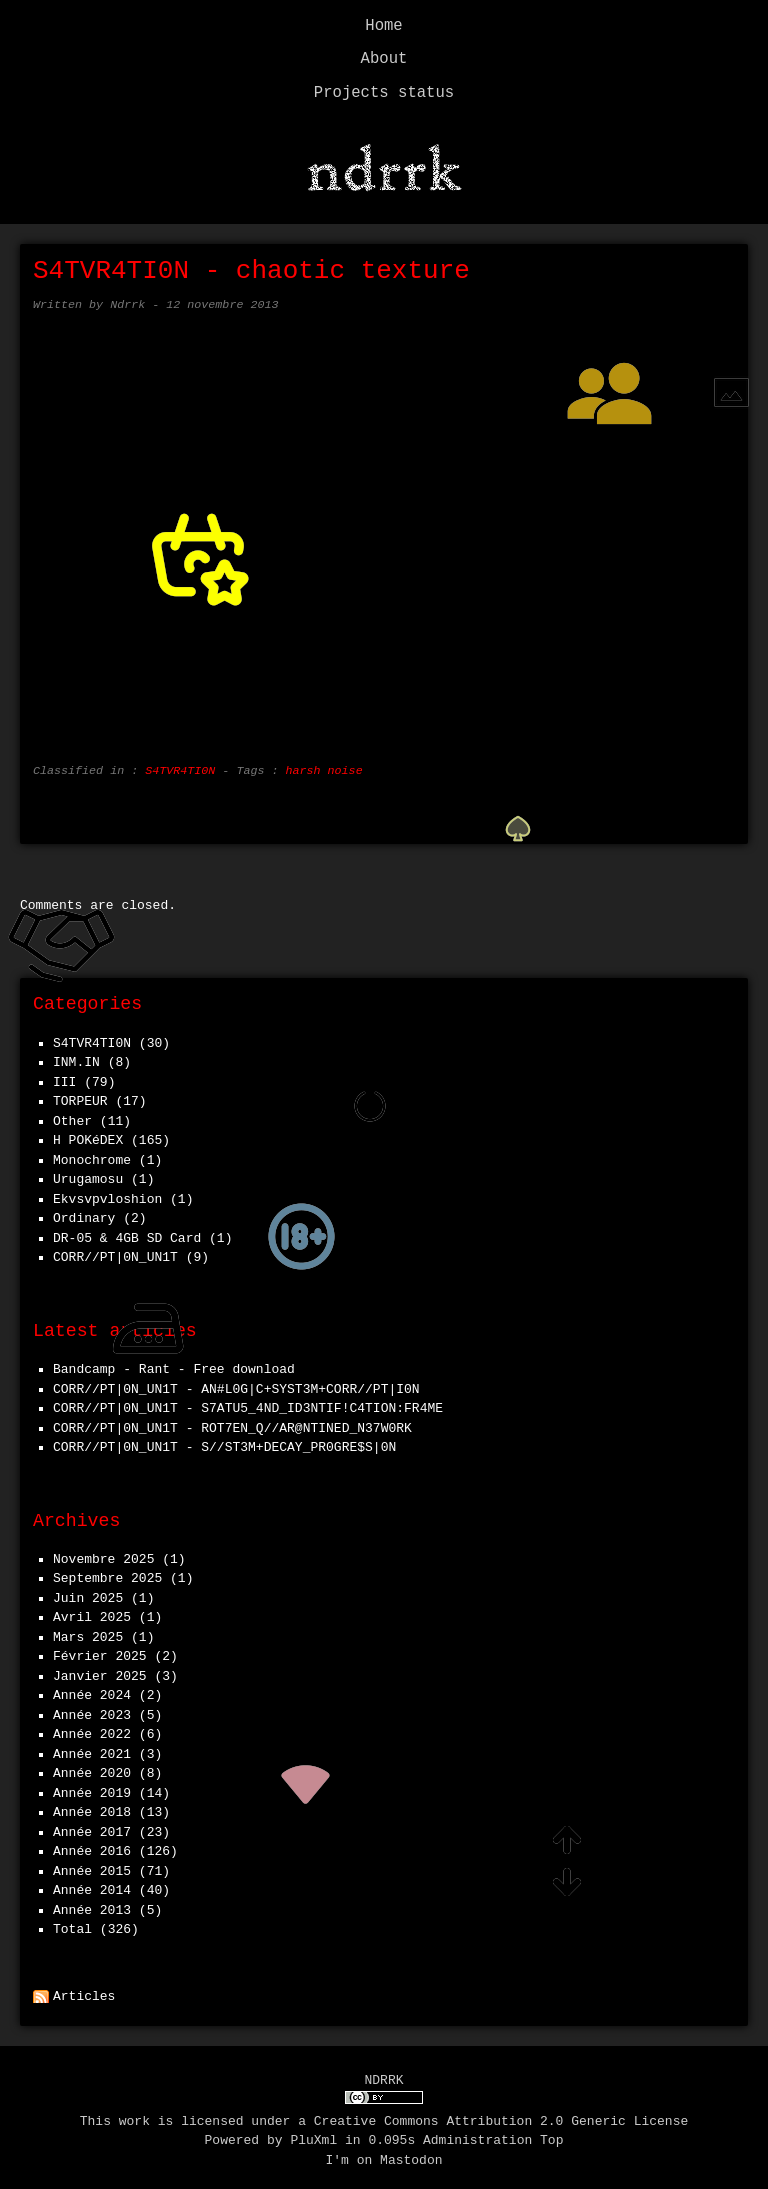 Image resolution: width=768 pixels, height=2189 pixels. What do you see at coordinates (609, 393) in the screenshot?
I see `view contacts or people list` at bounding box center [609, 393].